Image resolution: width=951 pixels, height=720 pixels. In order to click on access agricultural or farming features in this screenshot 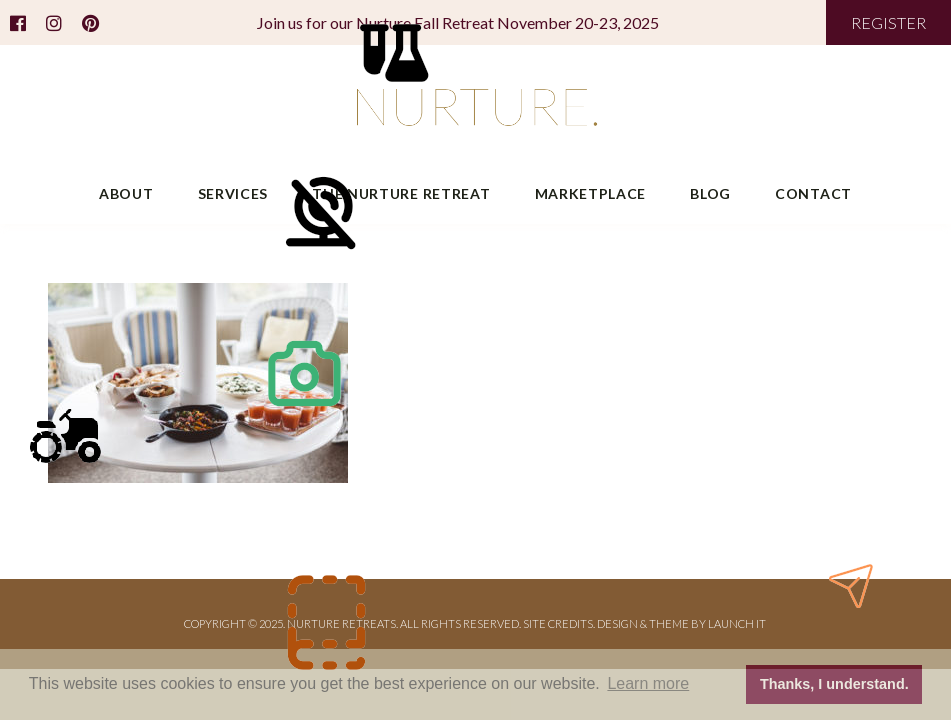, I will do `click(65, 437)`.